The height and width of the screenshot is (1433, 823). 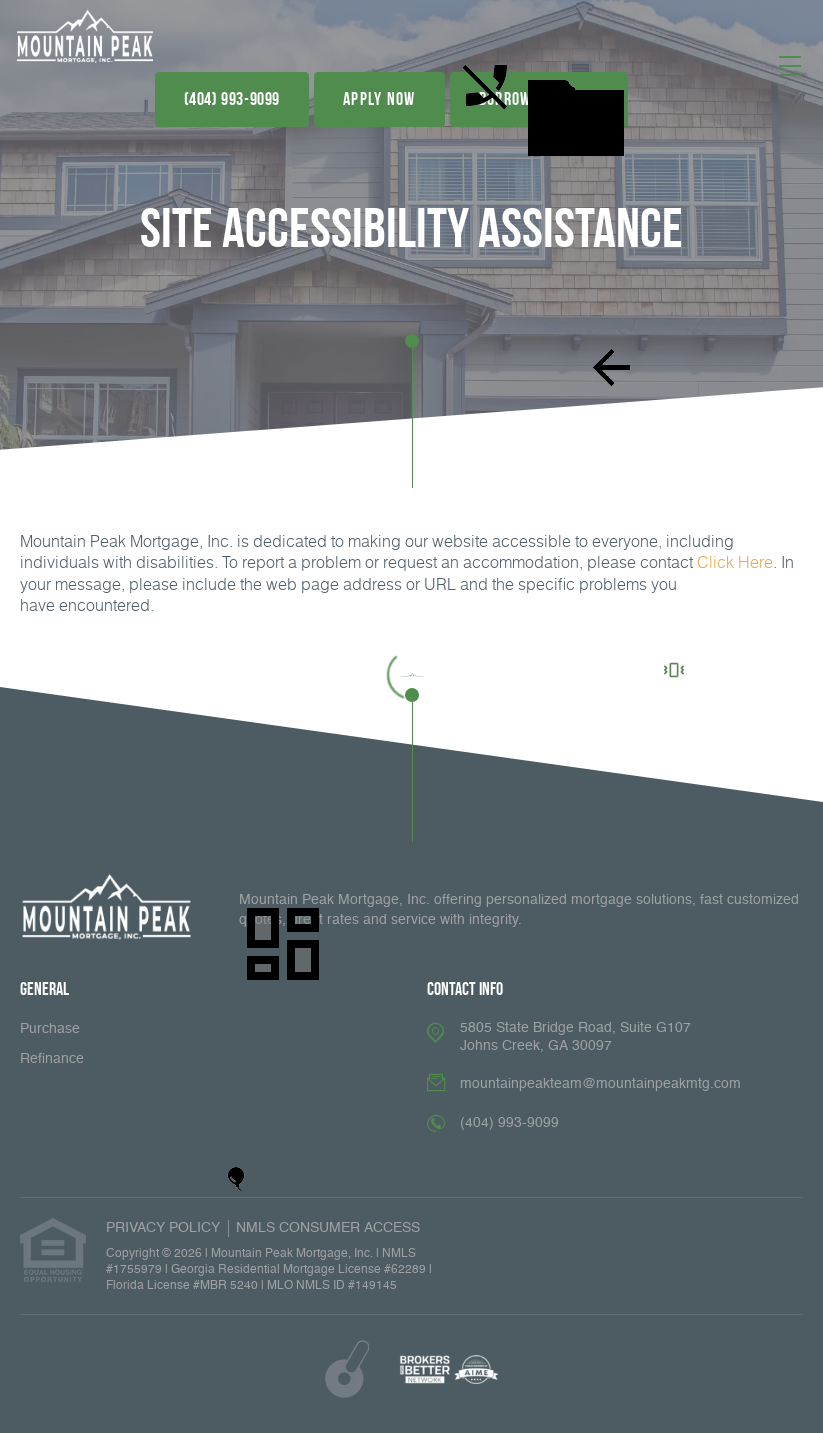 What do you see at coordinates (674, 670) in the screenshot?
I see `toggle phone vibration mode` at bounding box center [674, 670].